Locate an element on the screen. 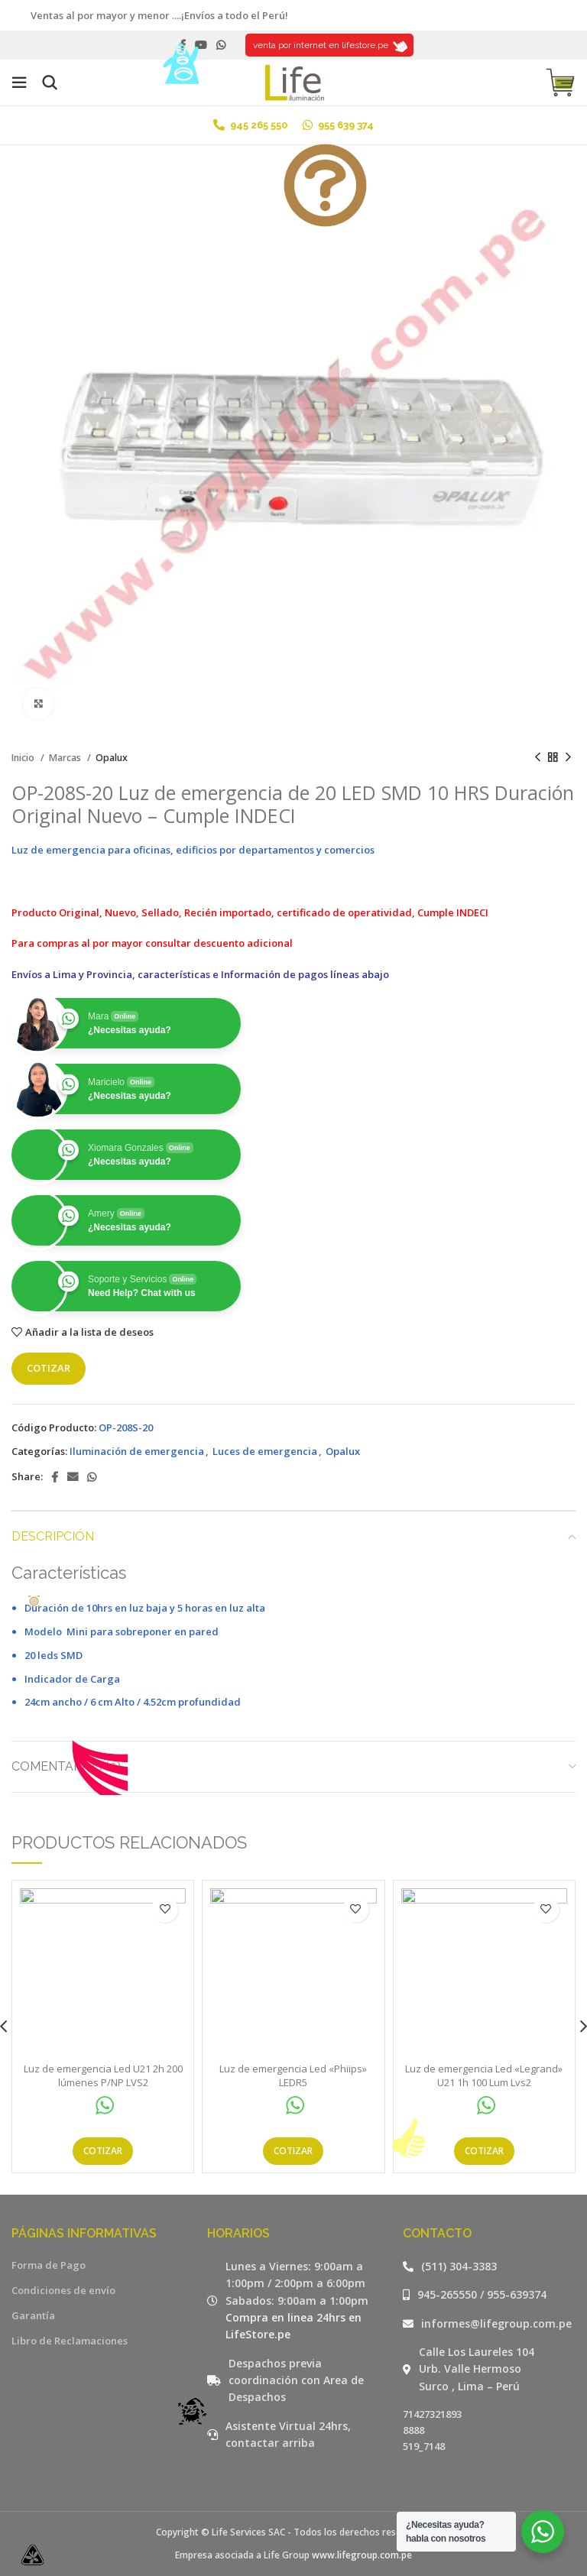 Image resolution: width=587 pixels, height=2576 pixels. like or upvote content is located at coordinates (410, 2138).